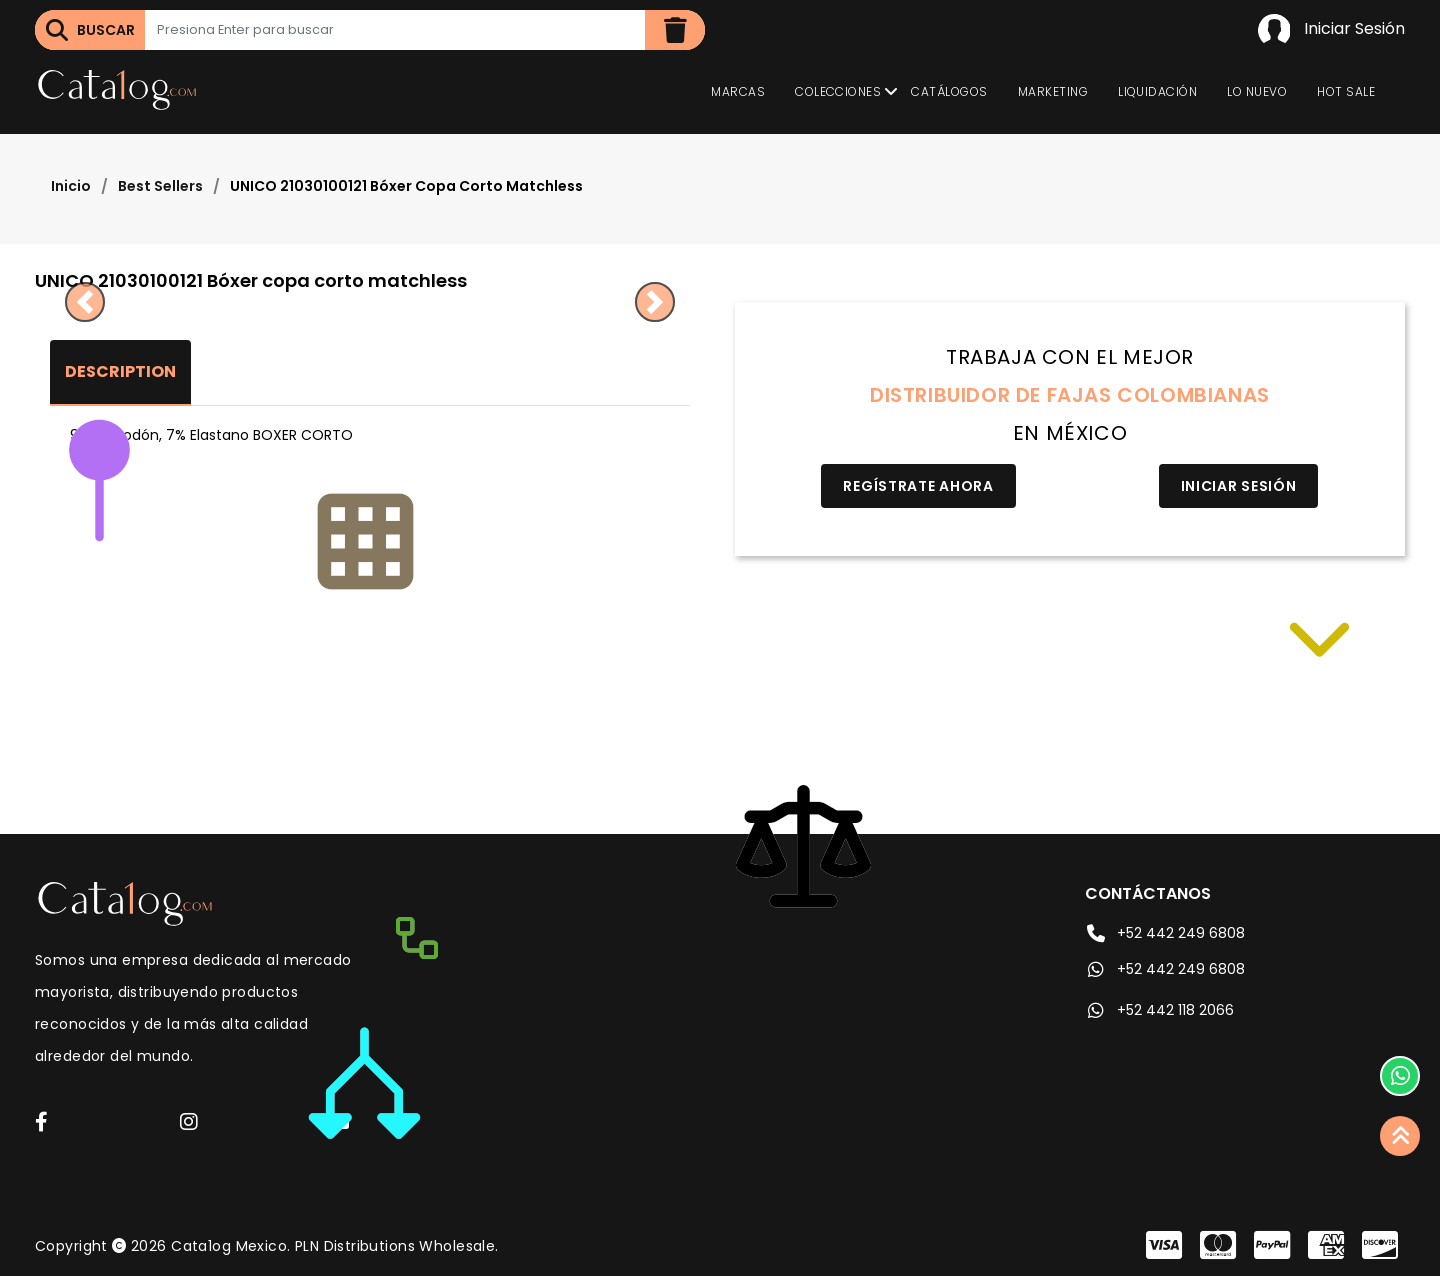 Image resolution: width=1440 pixels, height=1276 pixels. What do you see at coordinates (1319, 640) in the screenshot?
I see `expand a dropdown menu or collapsible section` at bounding box center [1319, 640].